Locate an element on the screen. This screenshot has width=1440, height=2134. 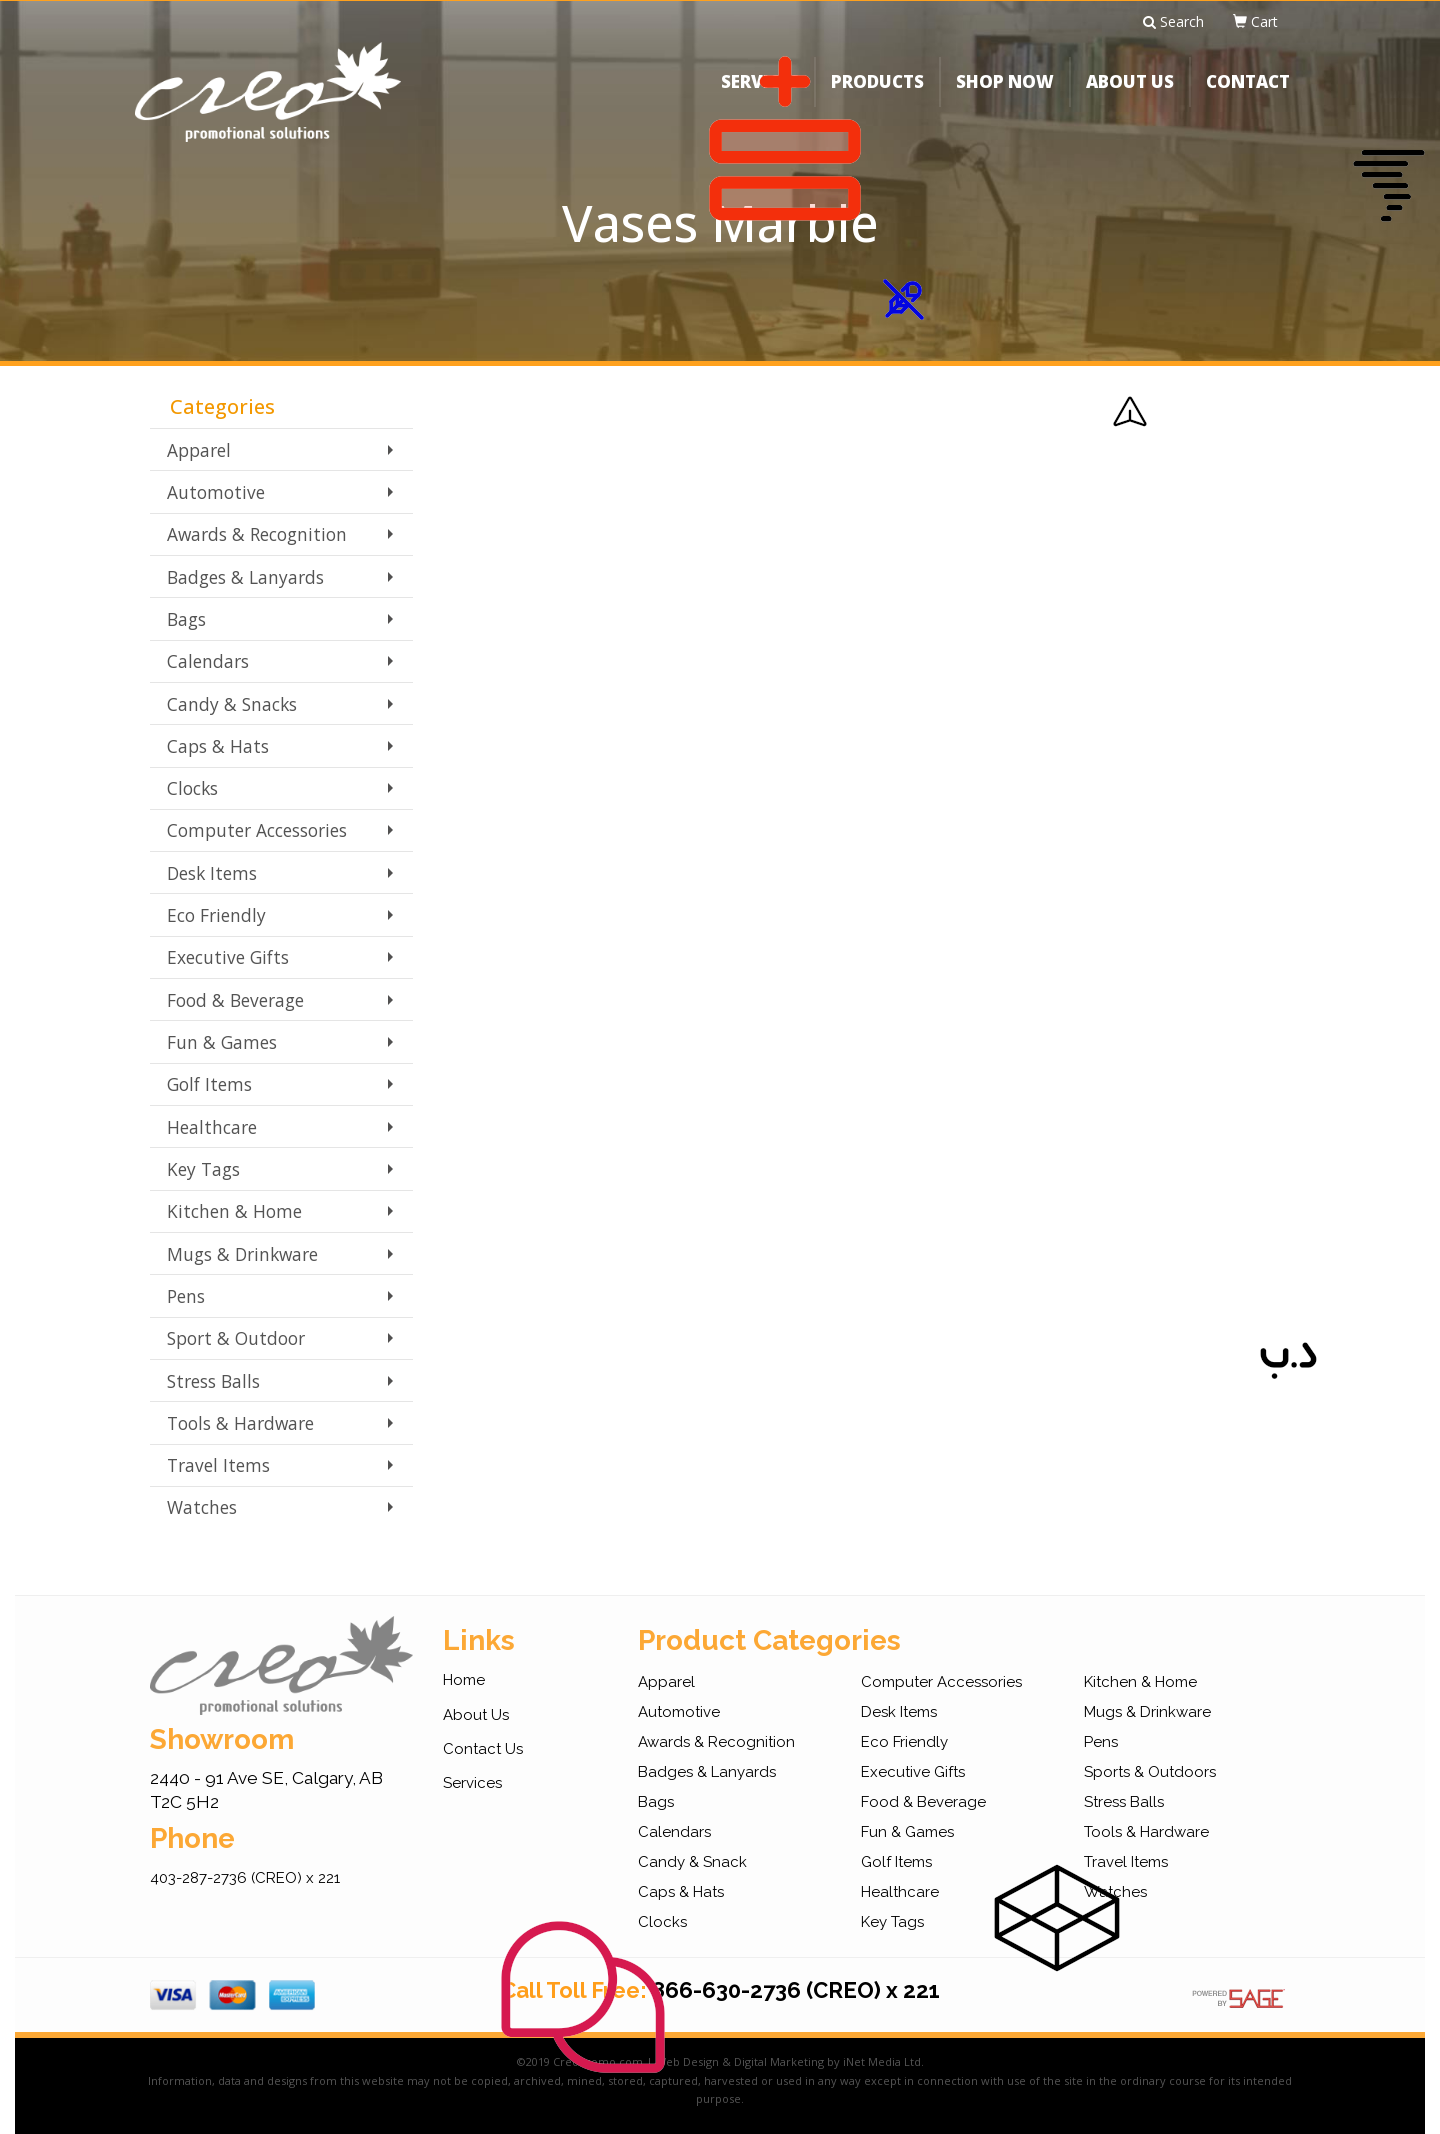
indicates bahraini dinar currency is located at coordinates (1288, 1356).